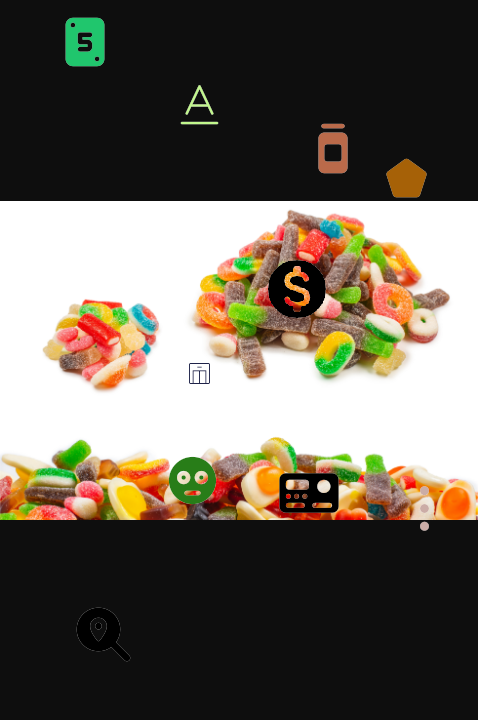 This screenshot has width=478, height=720. What do you see at coordinates (424, 508) in the screenshot?
I see `open more options menu` at bounding box center [424, 508].